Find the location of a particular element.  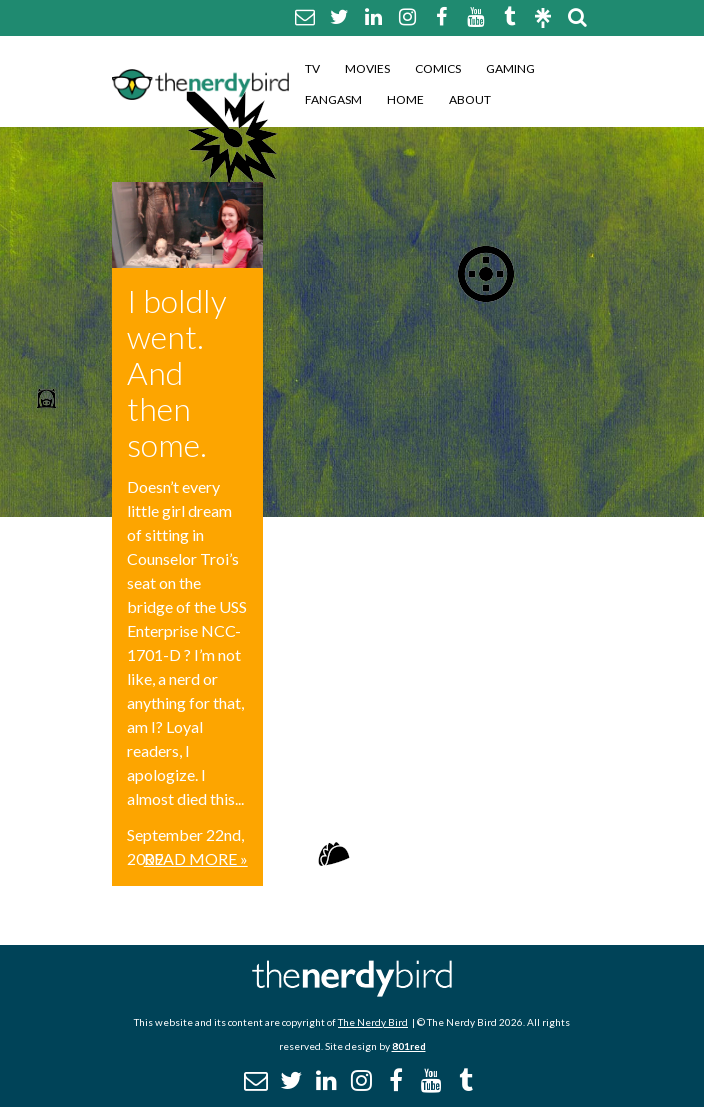

mysterious or hidden content reveal is located at coordinates (46, 398).